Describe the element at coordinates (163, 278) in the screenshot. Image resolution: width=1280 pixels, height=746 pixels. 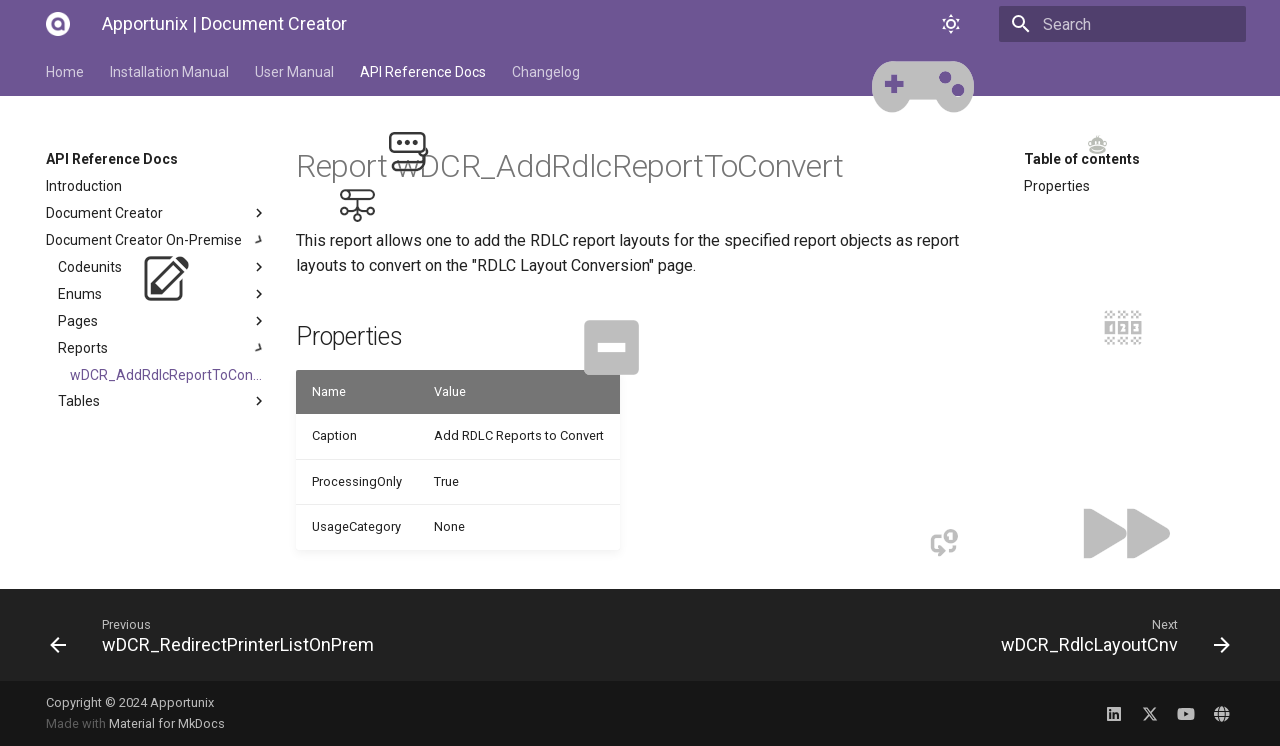
I see `open text editor application` at that location.